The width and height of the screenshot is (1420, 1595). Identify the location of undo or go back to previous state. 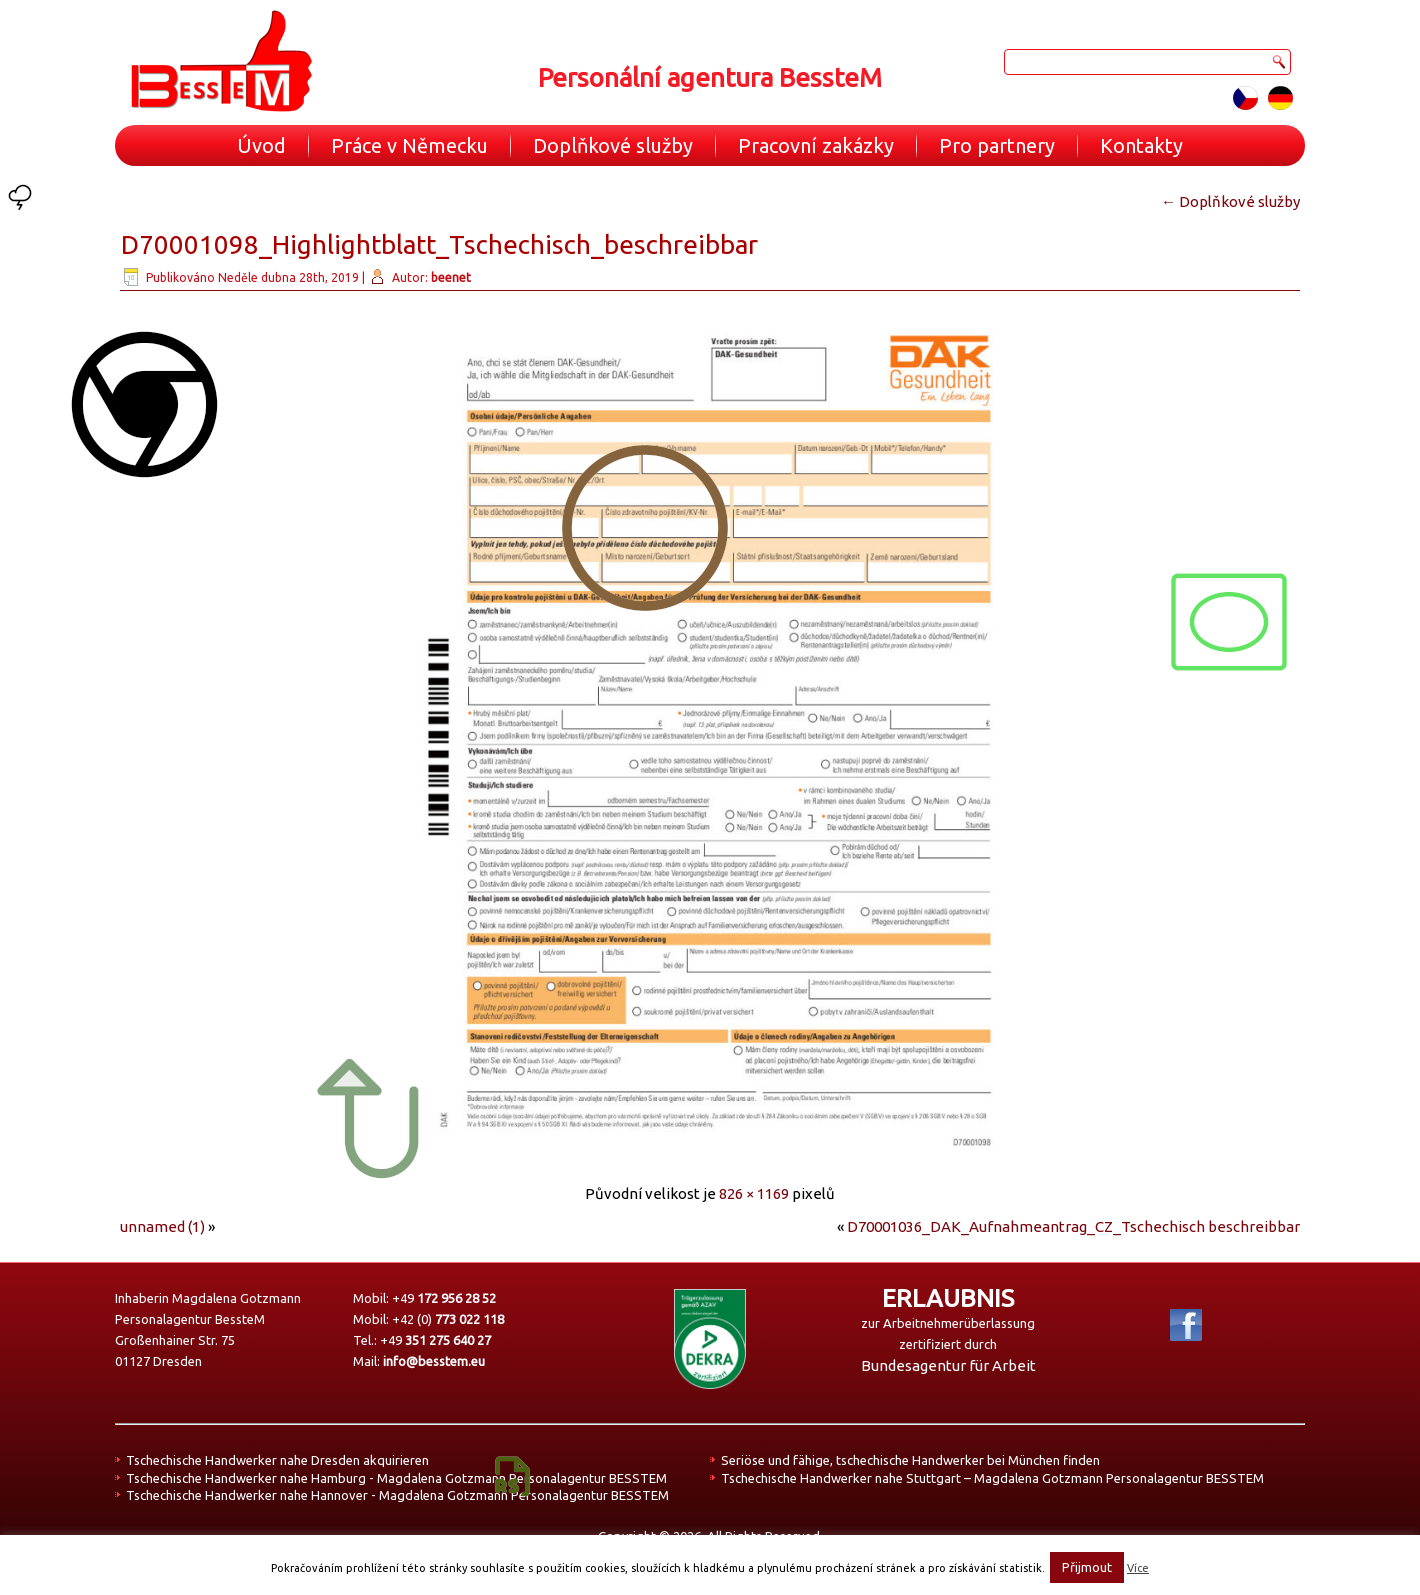
(372, 1118).